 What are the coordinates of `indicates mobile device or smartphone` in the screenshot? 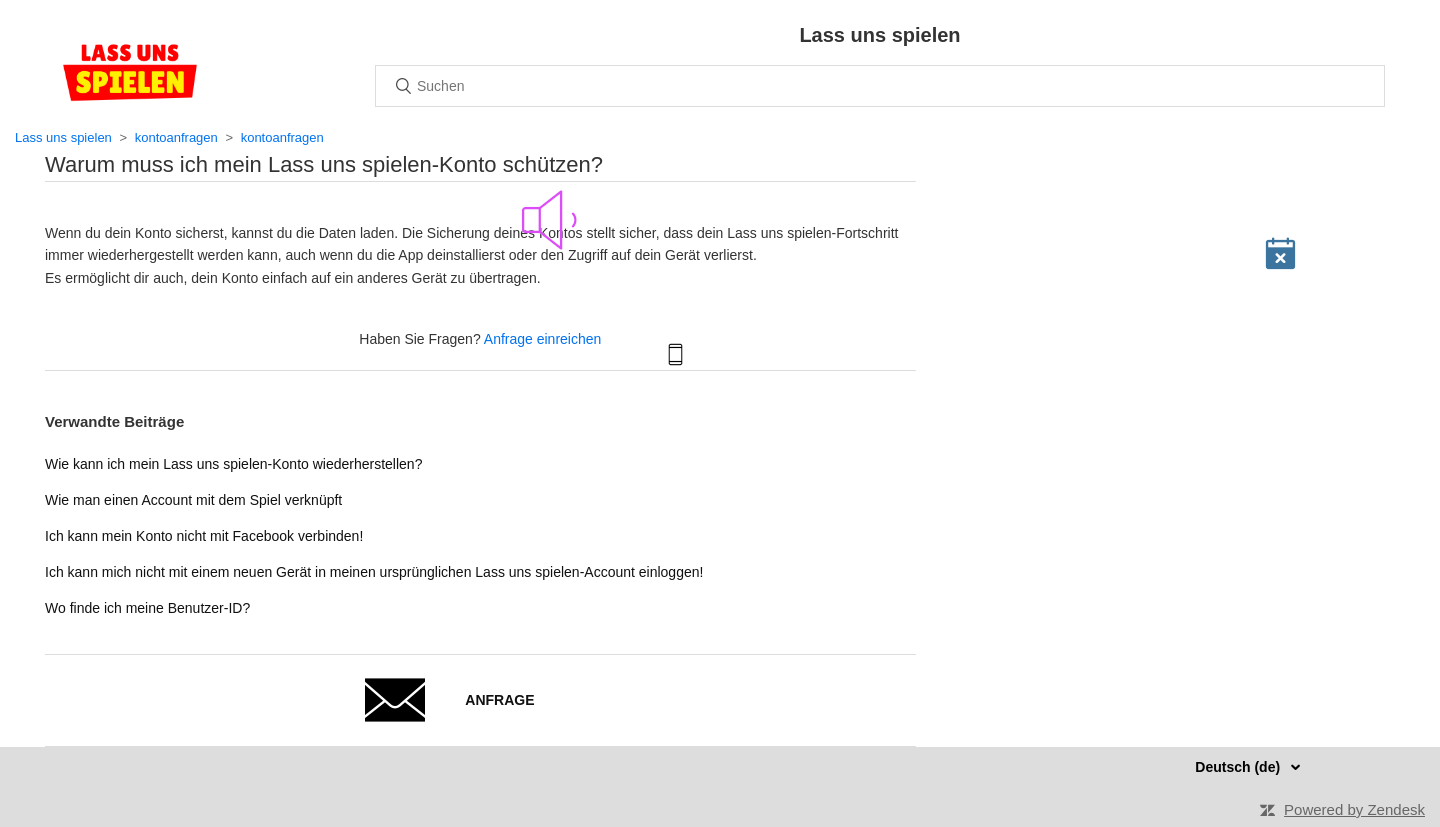 It's located at (675, 354).